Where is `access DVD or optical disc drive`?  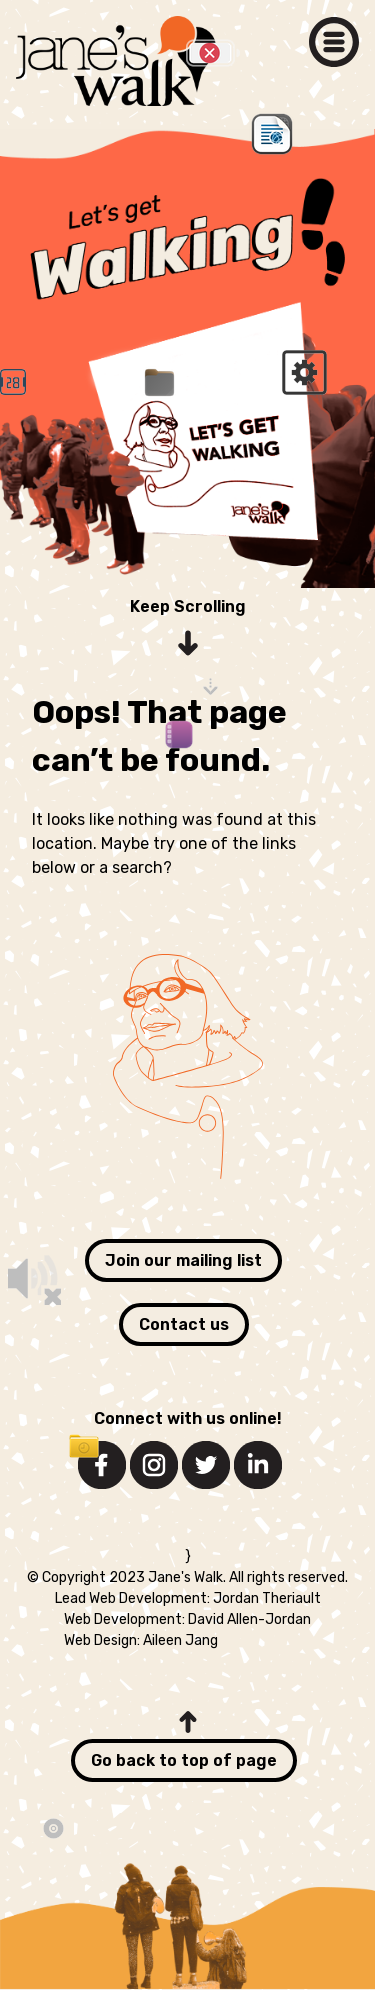 access DVD or optical disc drive is located at coordinates (53, 1828).